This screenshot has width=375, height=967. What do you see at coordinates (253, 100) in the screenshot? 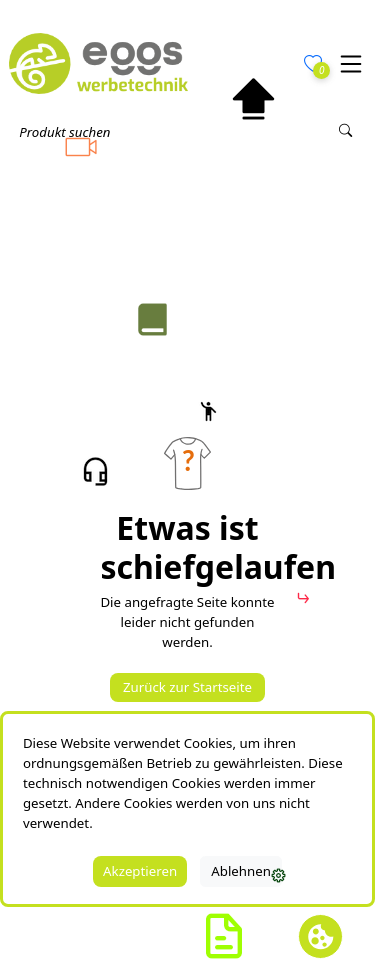
I see `upload a file or document` at bounding box center [253, 100].